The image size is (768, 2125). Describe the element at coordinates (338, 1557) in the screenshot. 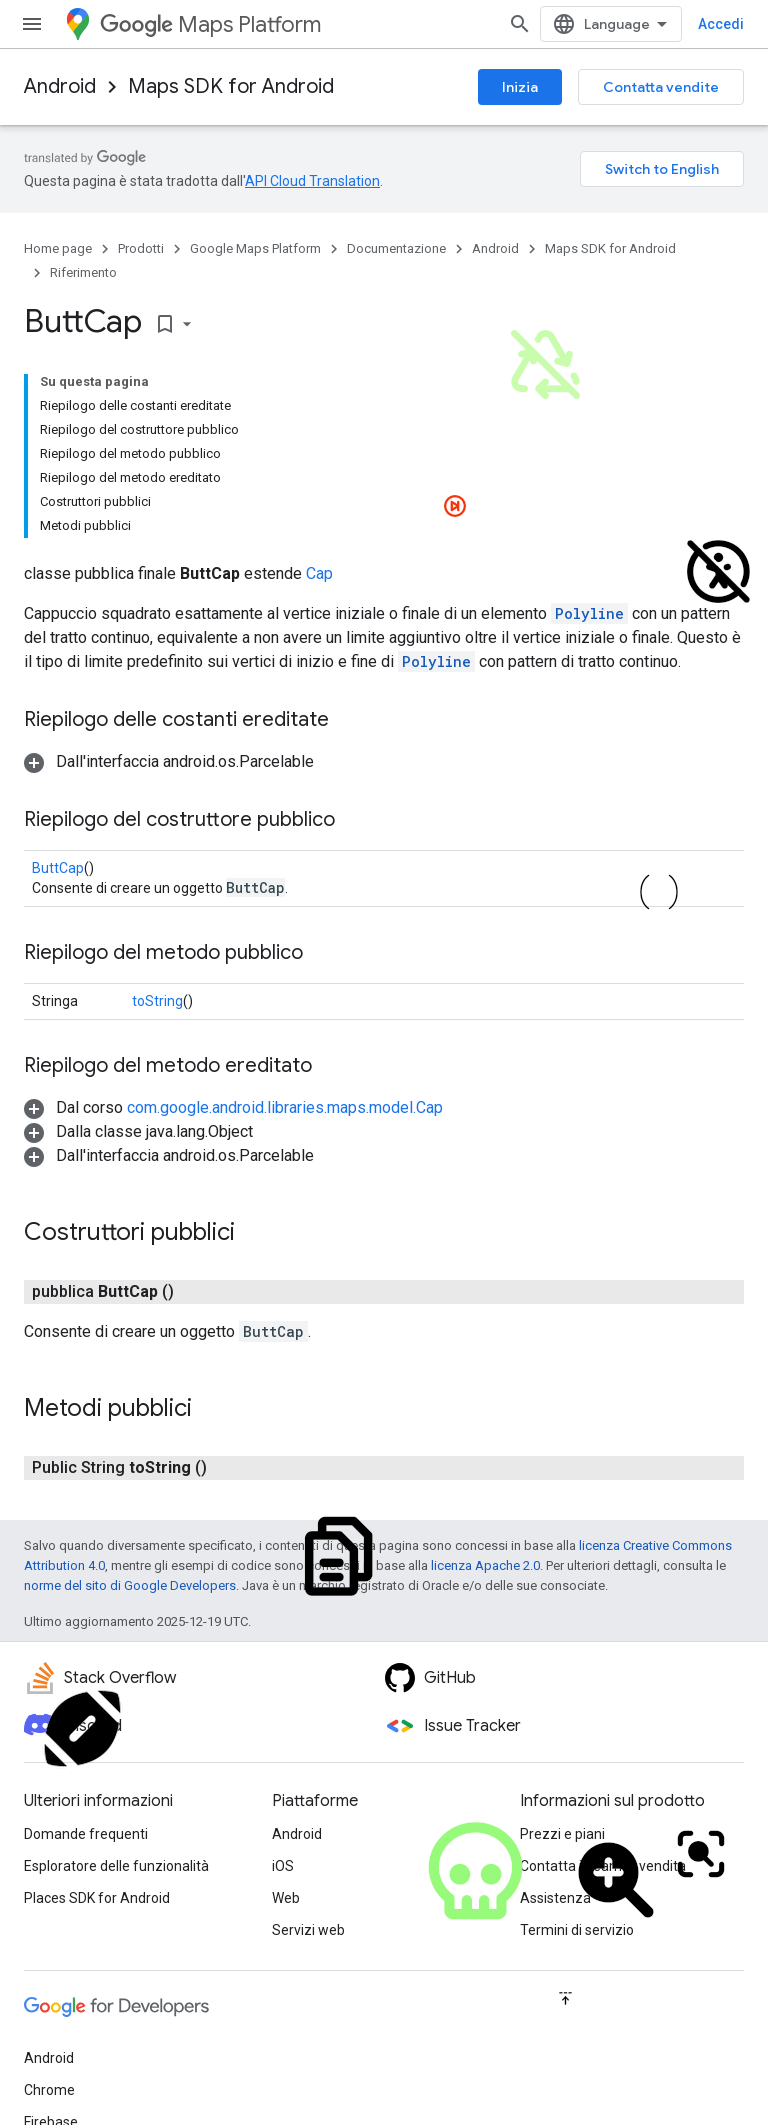

I see `view all files` at that location.